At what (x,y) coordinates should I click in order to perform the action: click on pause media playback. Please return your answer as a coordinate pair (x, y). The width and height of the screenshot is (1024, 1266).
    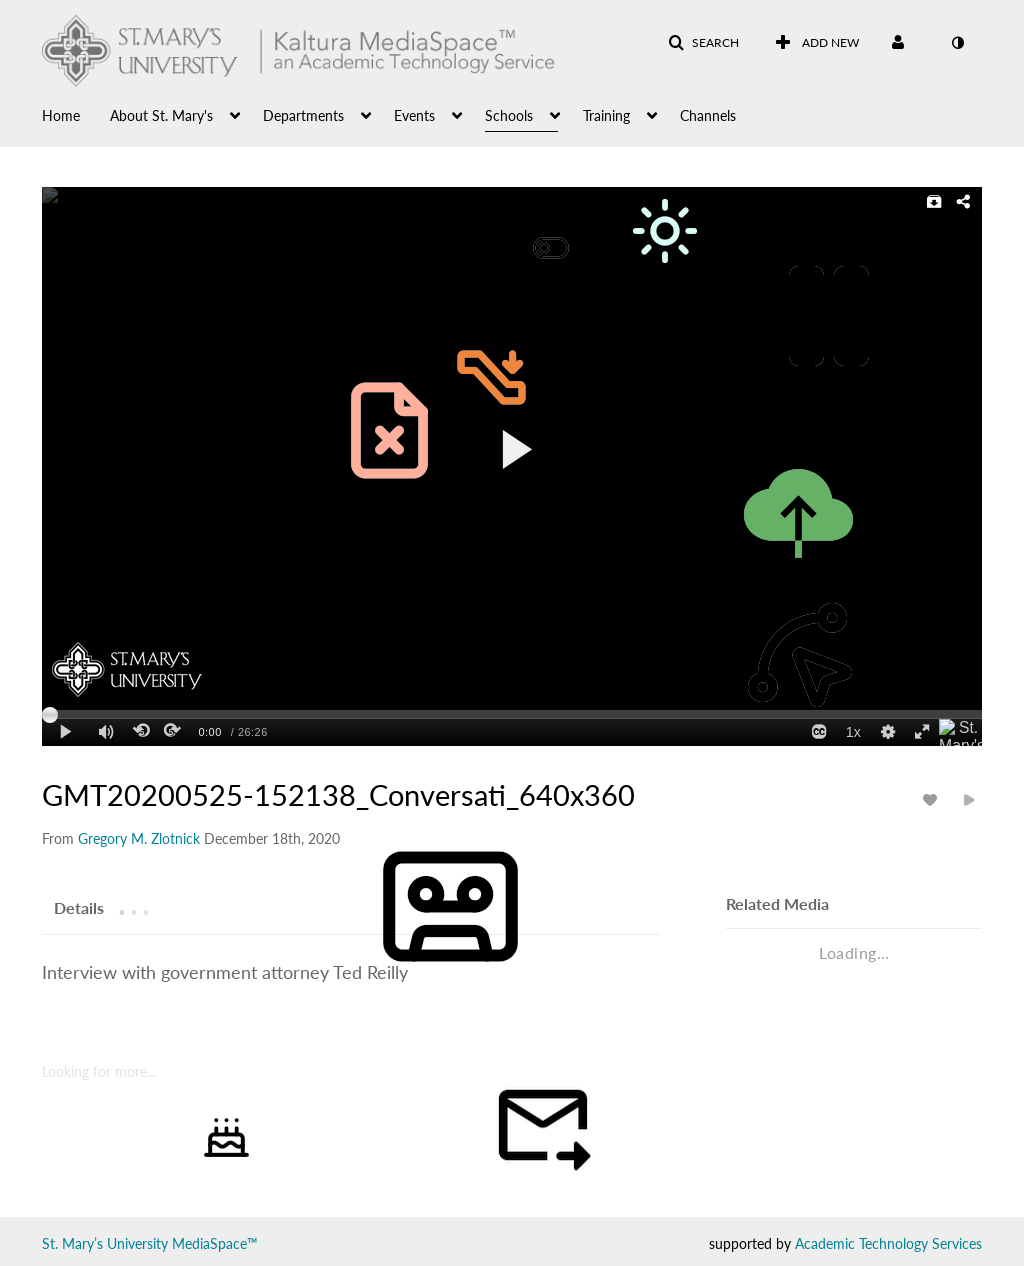
    Looking at the image, I should click on (829, 316).